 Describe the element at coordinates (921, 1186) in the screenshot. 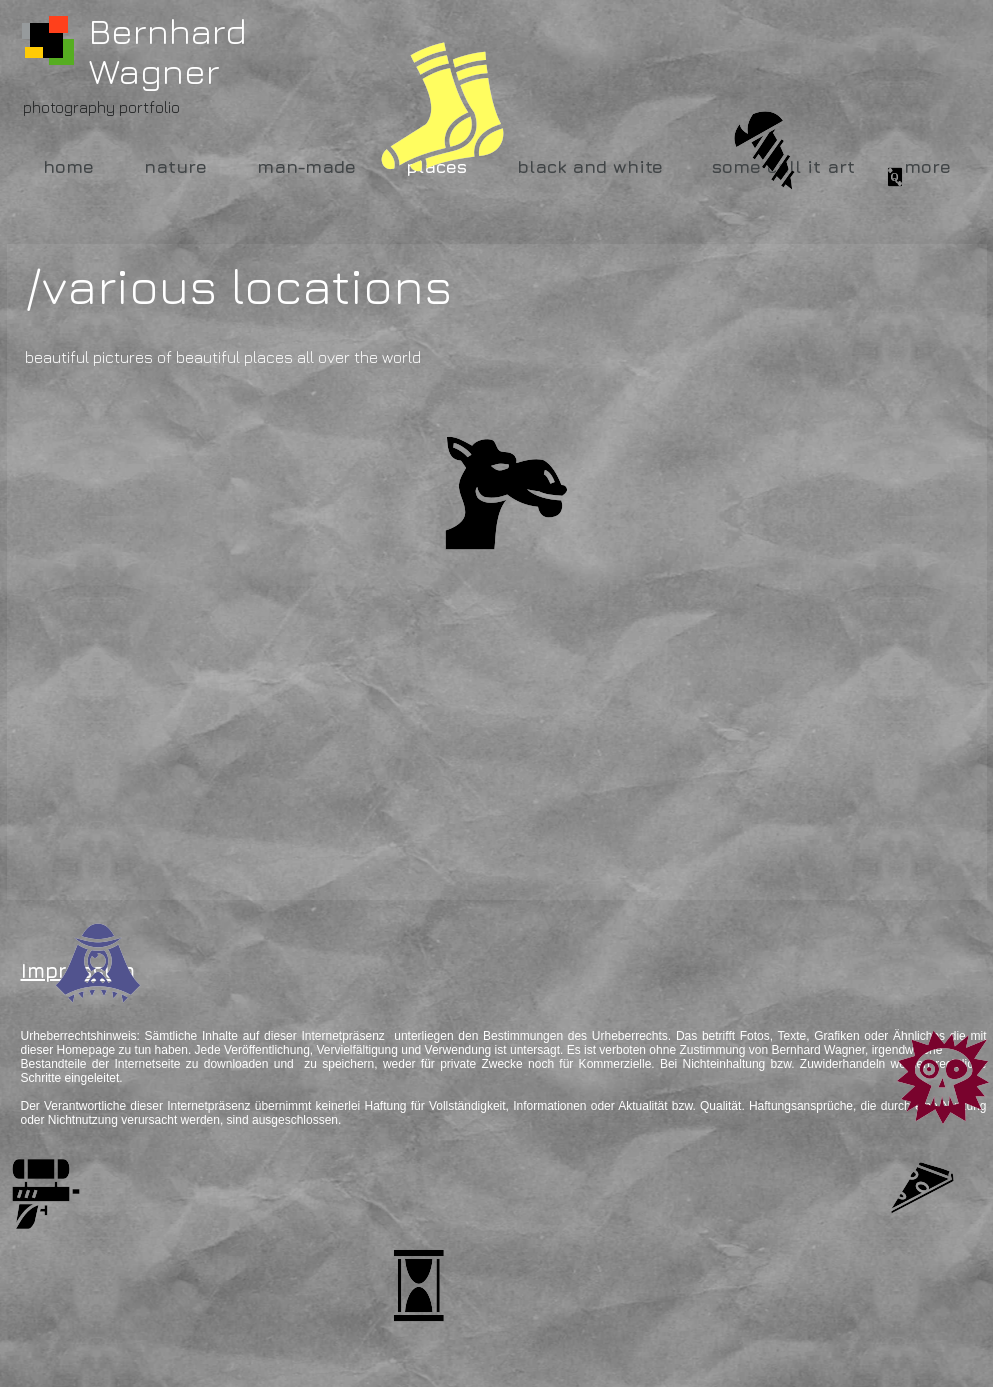

I see `order food or access food delivery services` at that location.